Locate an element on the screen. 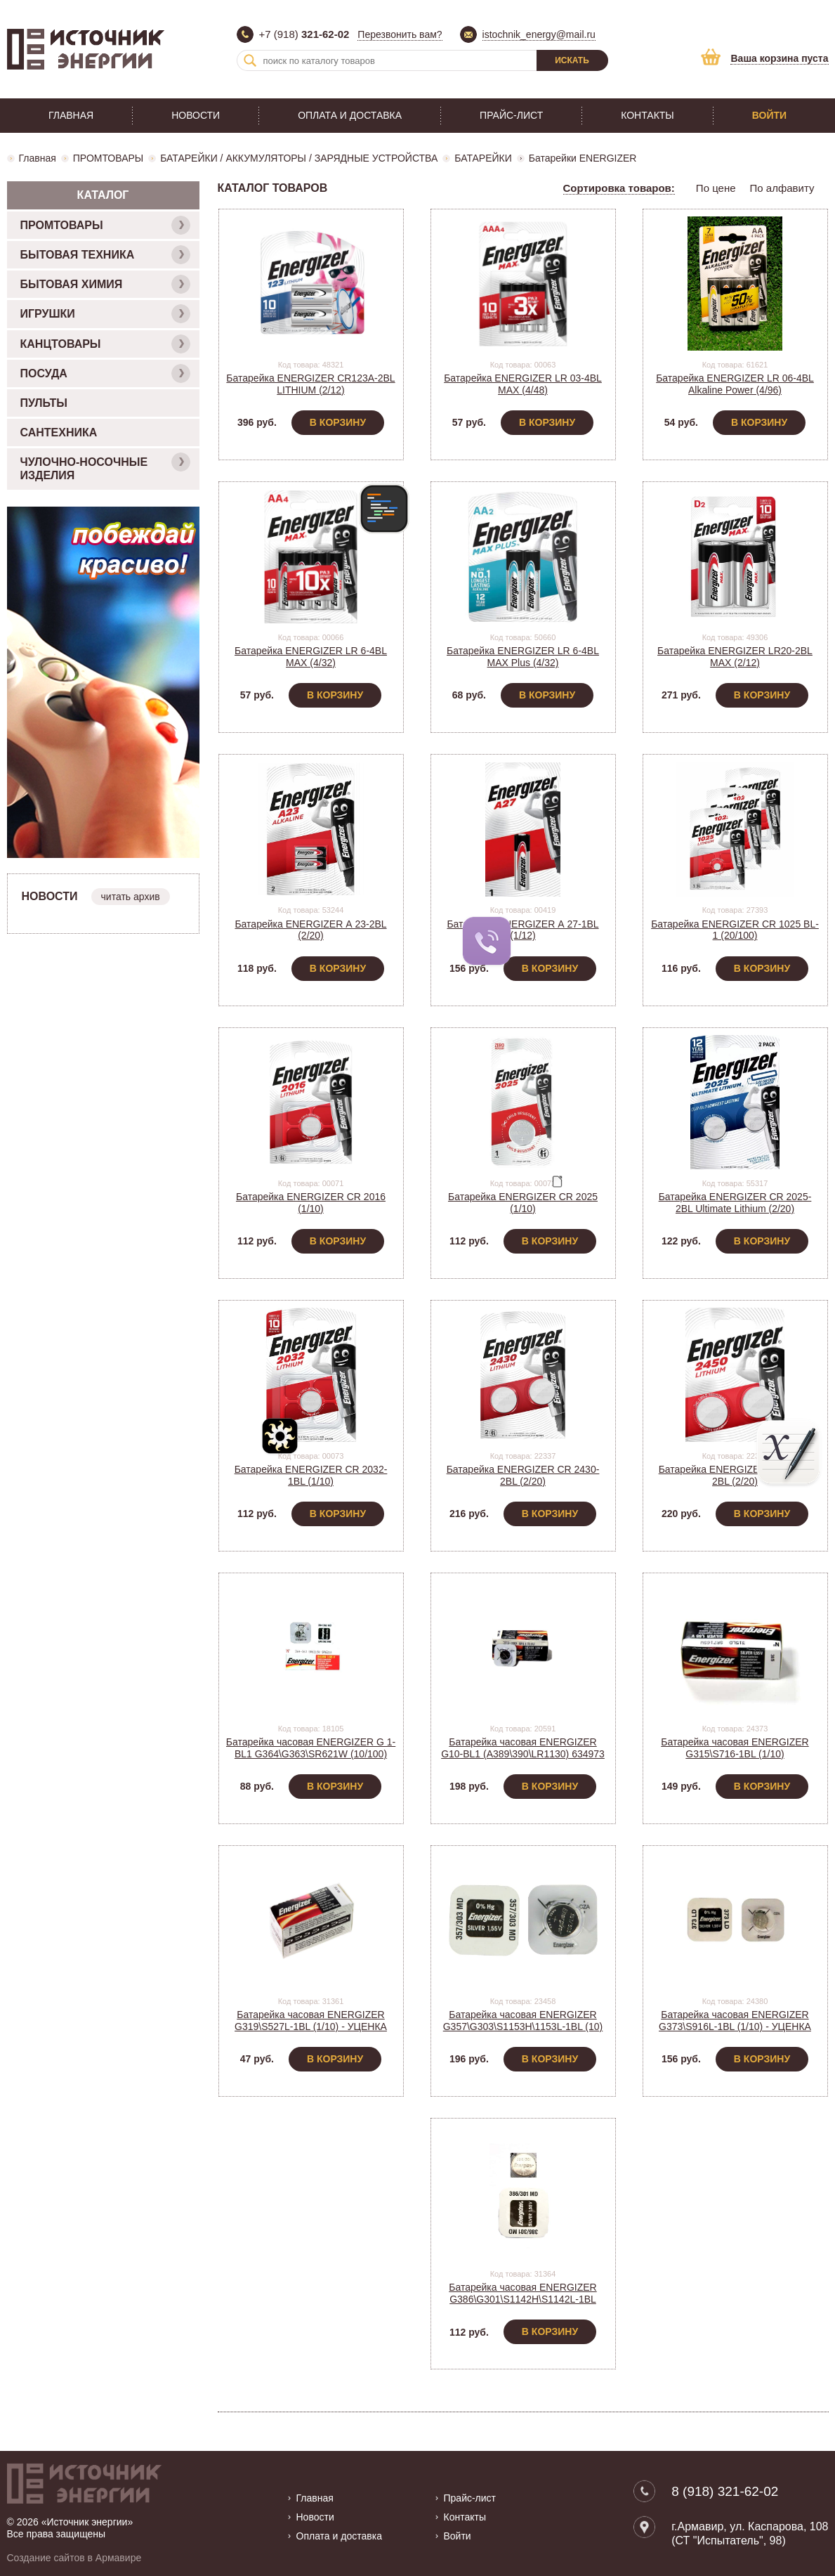 The height and width of the screenshot is (2576, 835). open software development tools is located at coordinates (384, 509).